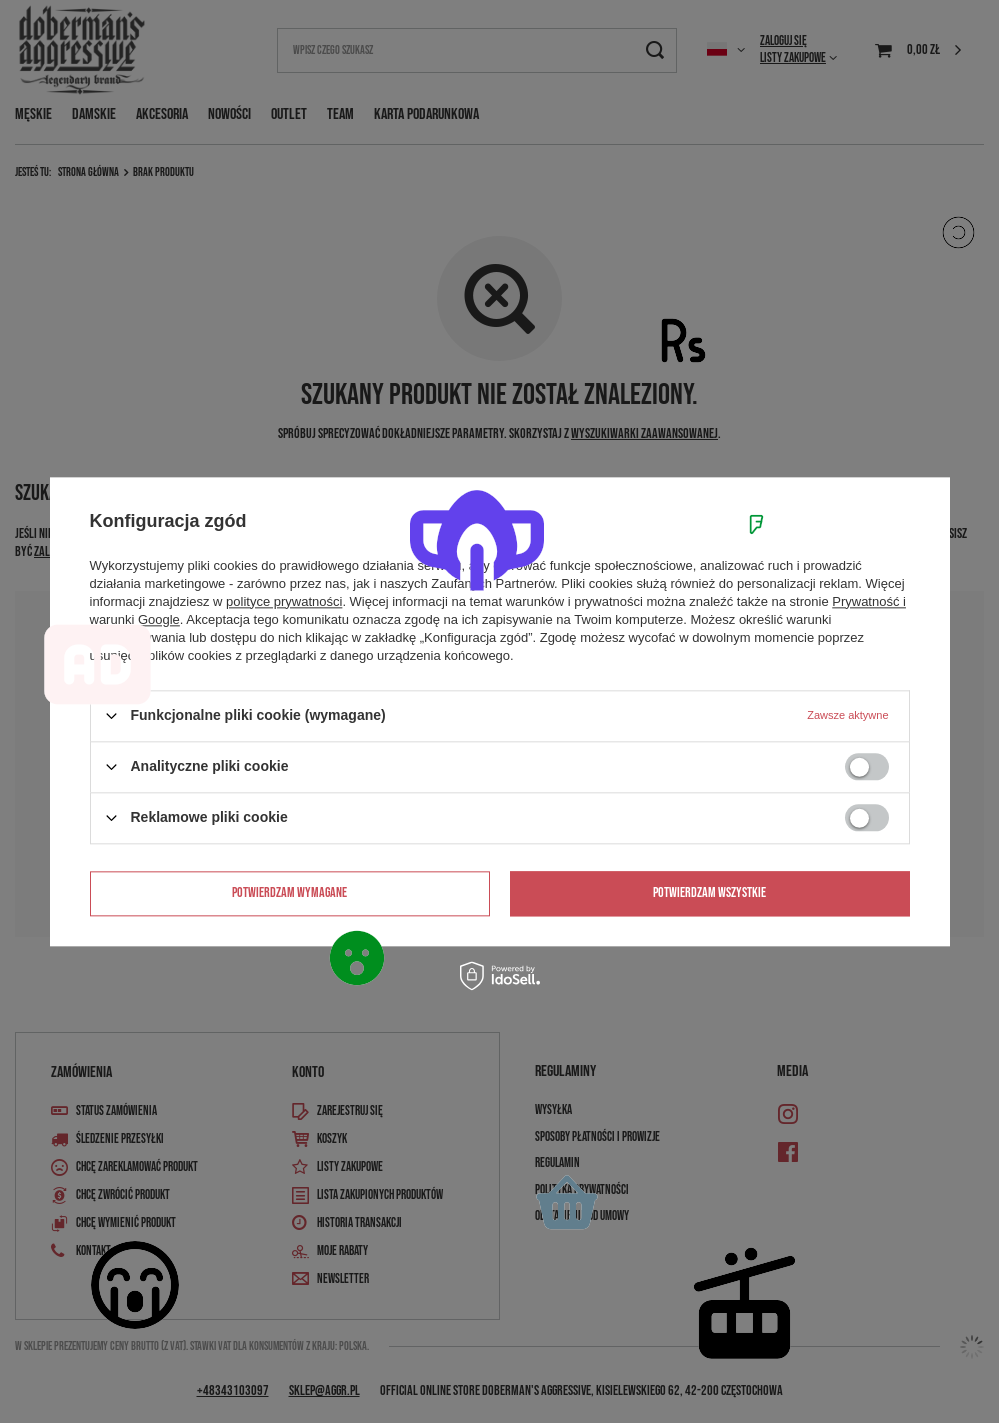 The width and height of the screenshot is (999, 1423). What do you see at coordinates (357, 958) in the screenshot?
I see `indicates a surprise or unexpected event notification` at bounding box center [357, 958].